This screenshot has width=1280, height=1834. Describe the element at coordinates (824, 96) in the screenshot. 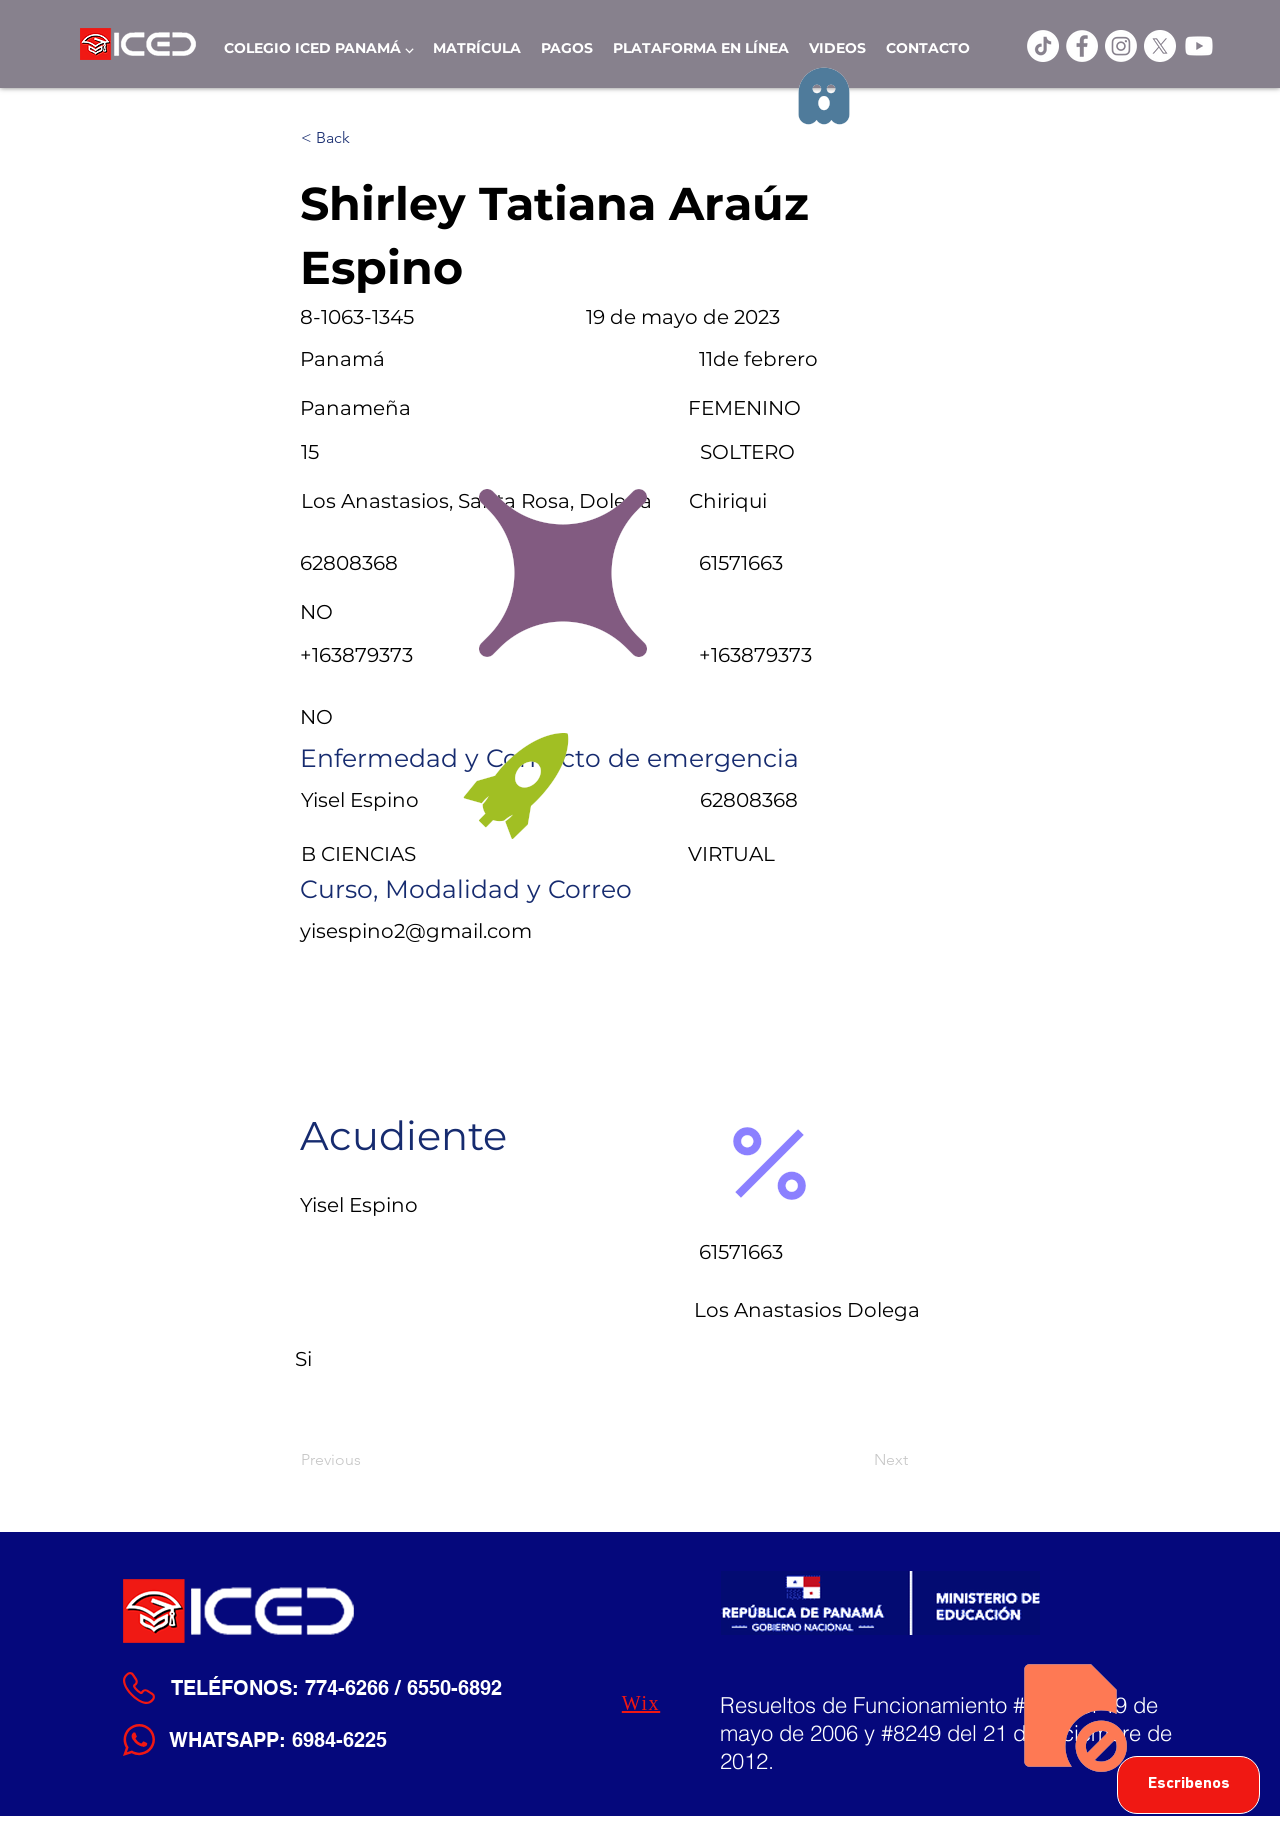

I see `ghost mode or incognito status indicator` at that location.